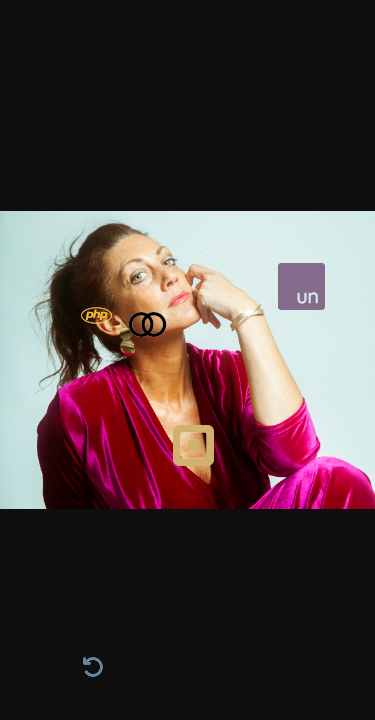 This screenshot has width=375, height=720. I want to click on unjs javascript tools logo, so click(301, 286).